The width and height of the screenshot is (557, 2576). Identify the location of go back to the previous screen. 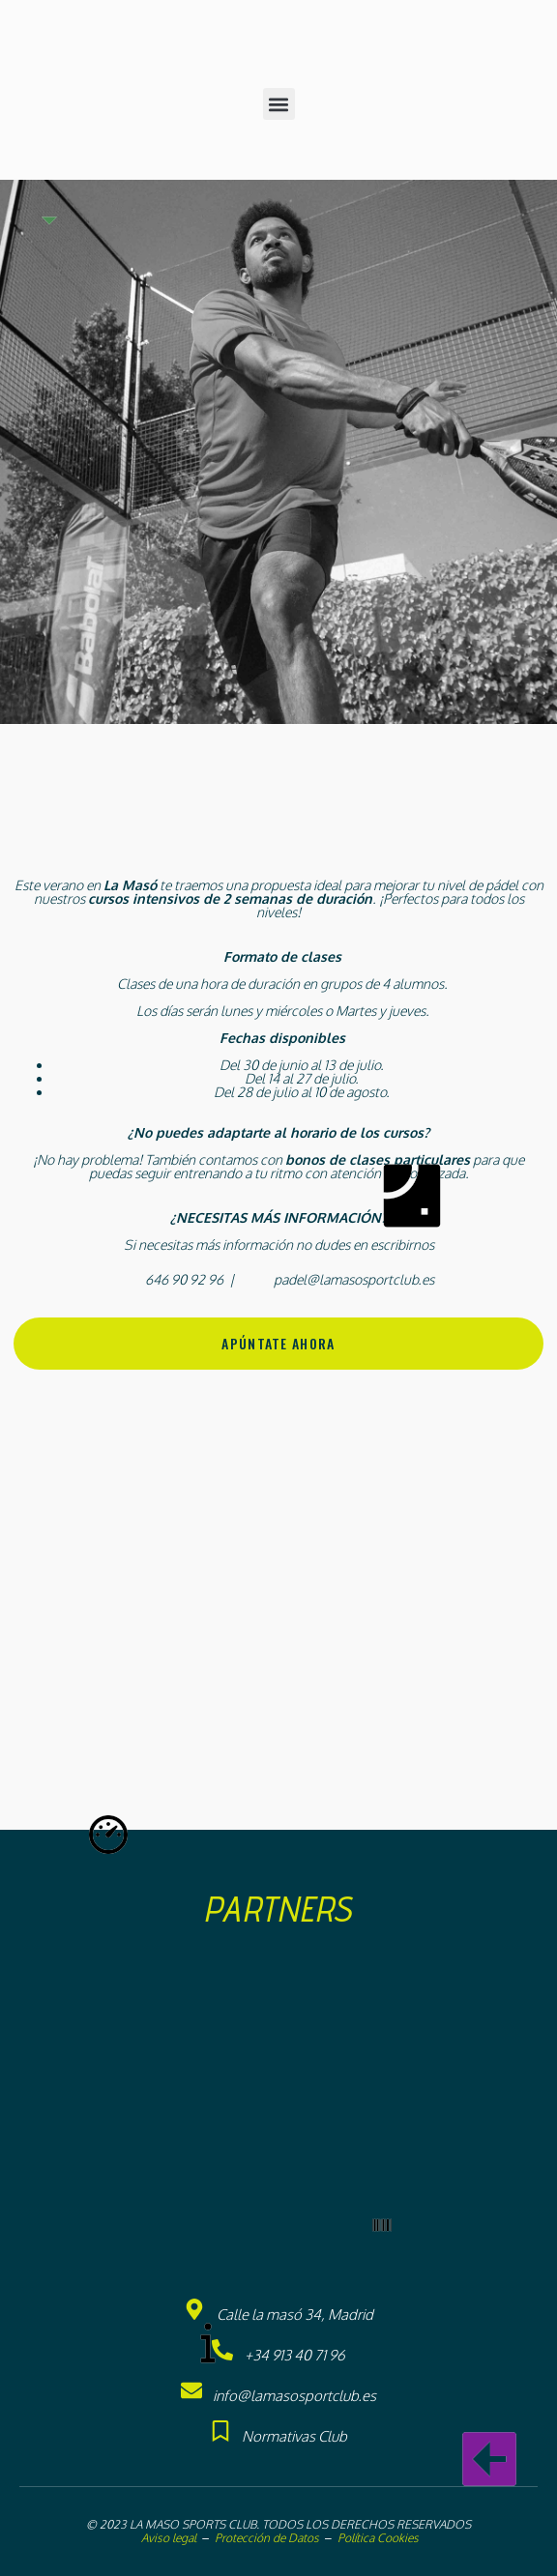
(489, 2459).